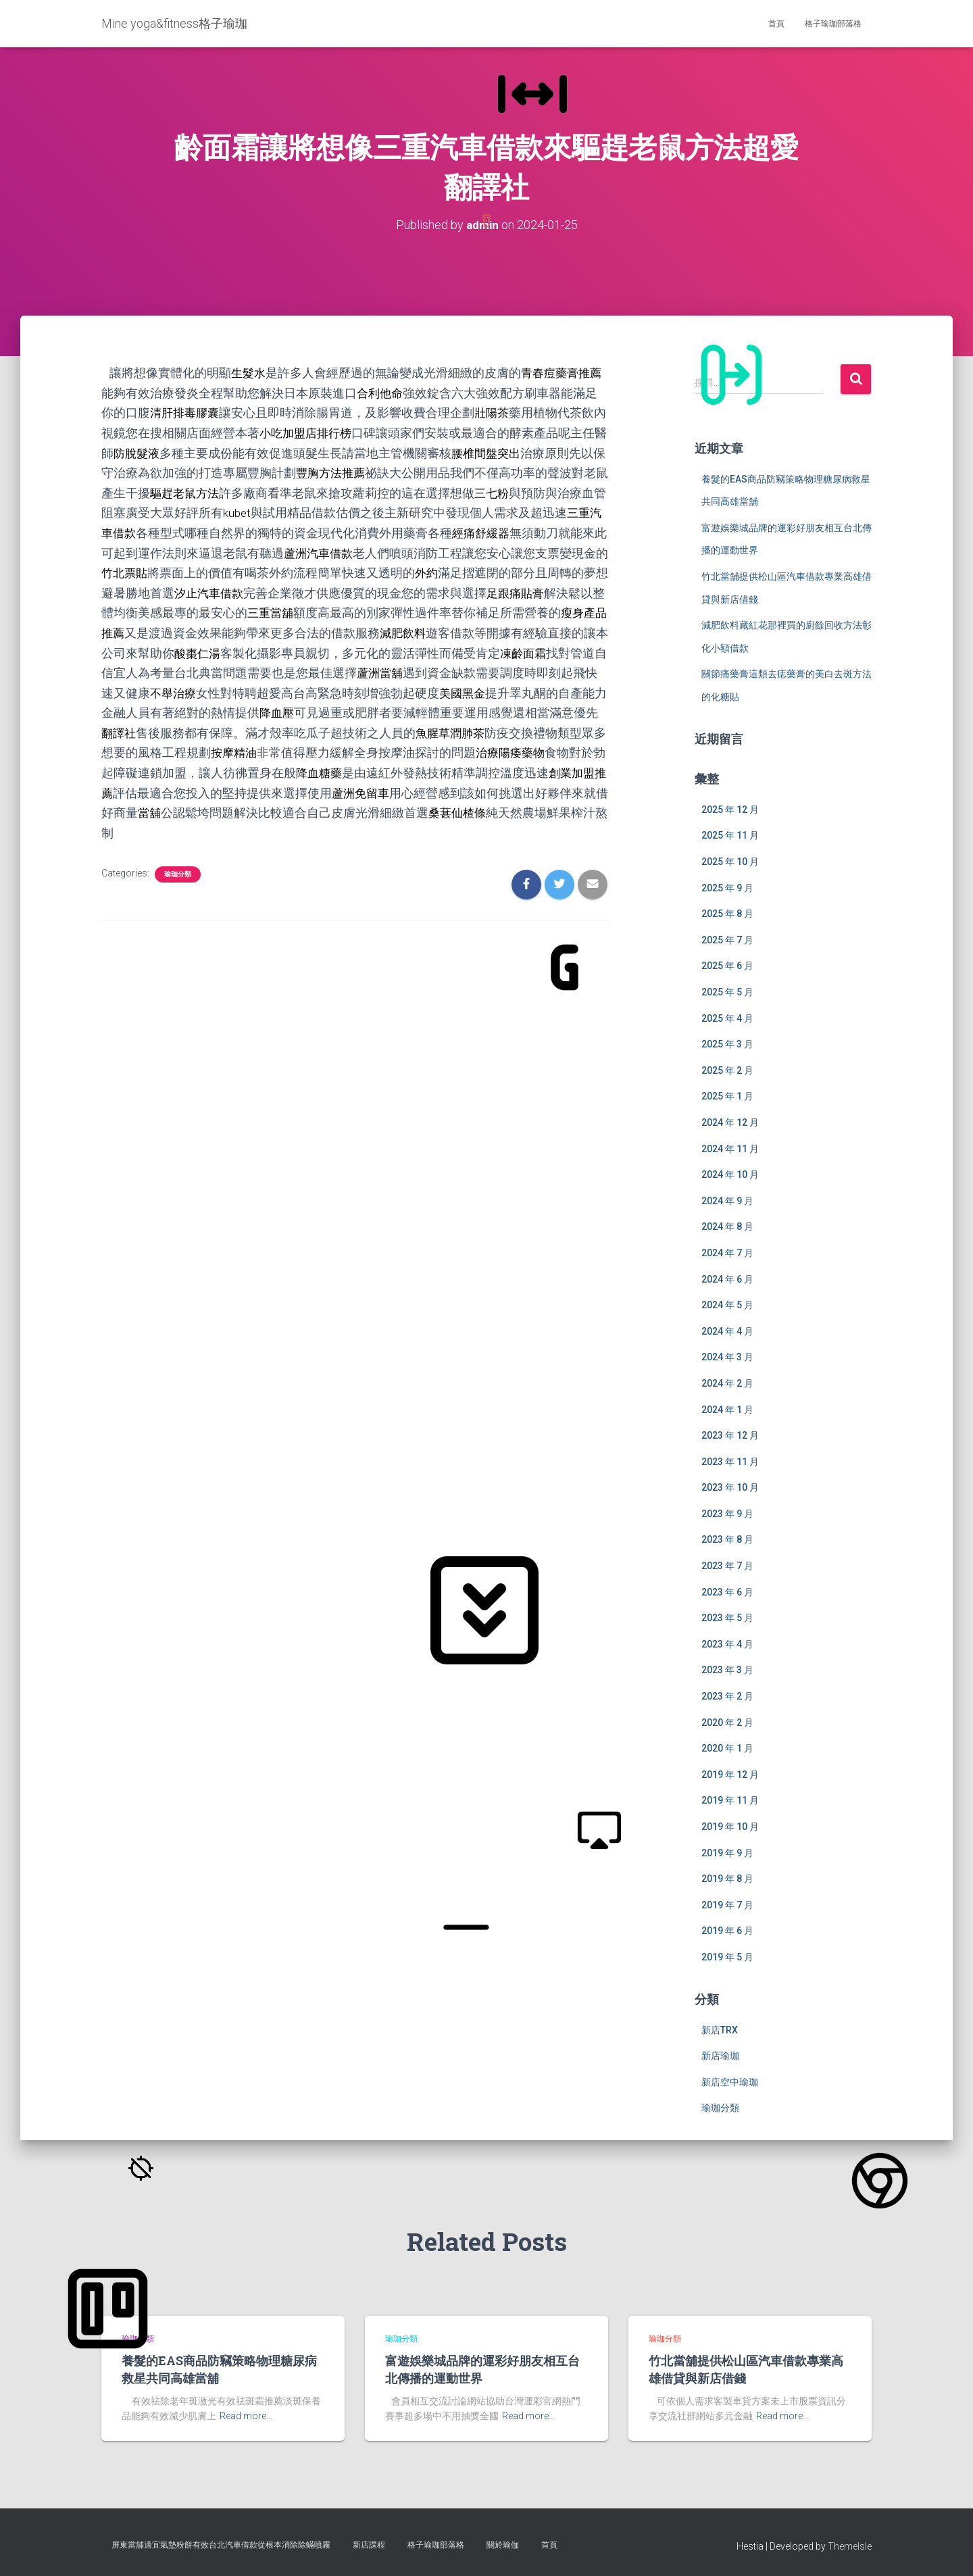 This screenshot has width=973, height=2576. I want to click on collapse or minimize content section, so click(484, 1610).